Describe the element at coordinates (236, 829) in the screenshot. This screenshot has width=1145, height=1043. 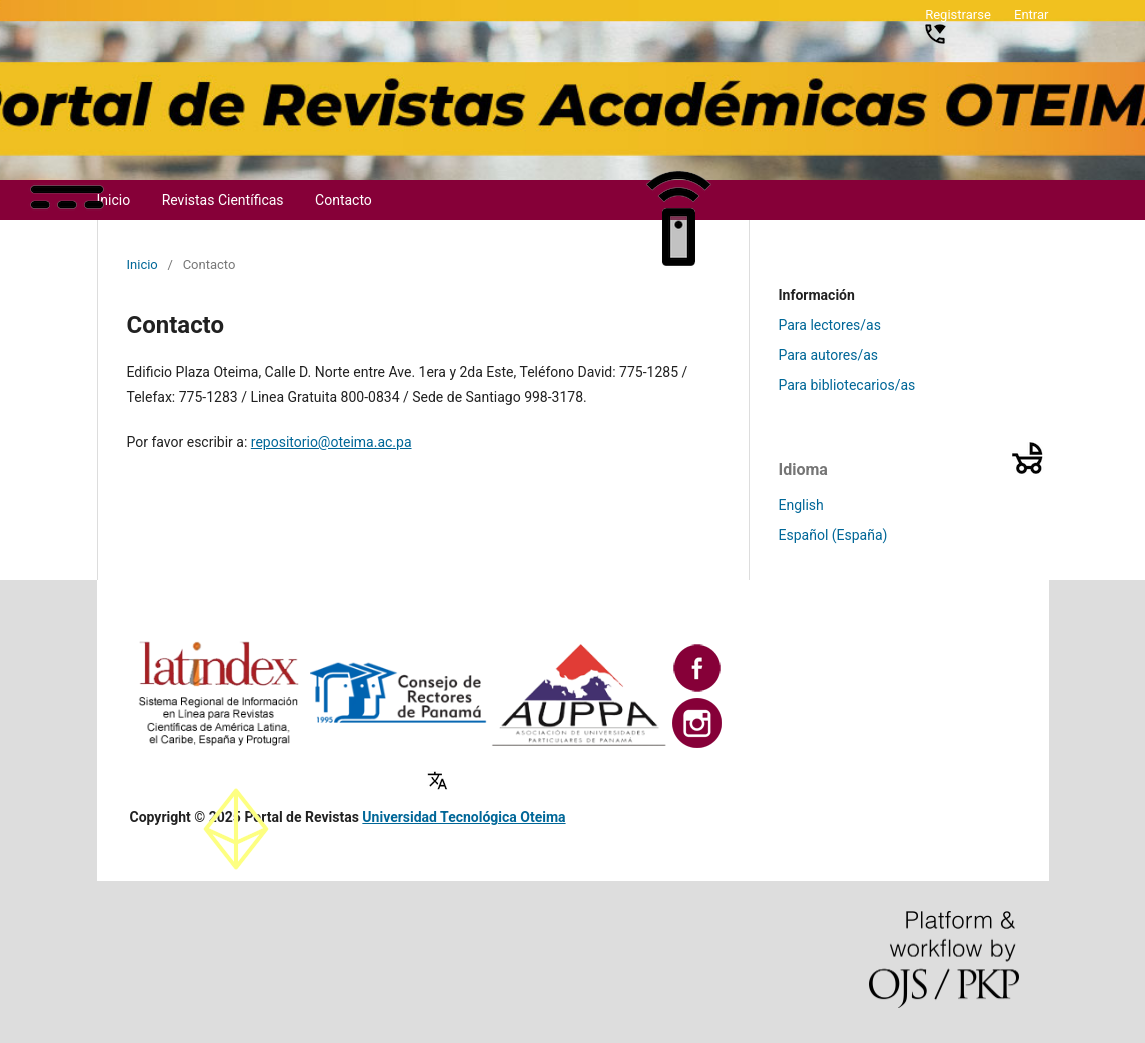
I see `view ethereum wallet or balance` at that location.